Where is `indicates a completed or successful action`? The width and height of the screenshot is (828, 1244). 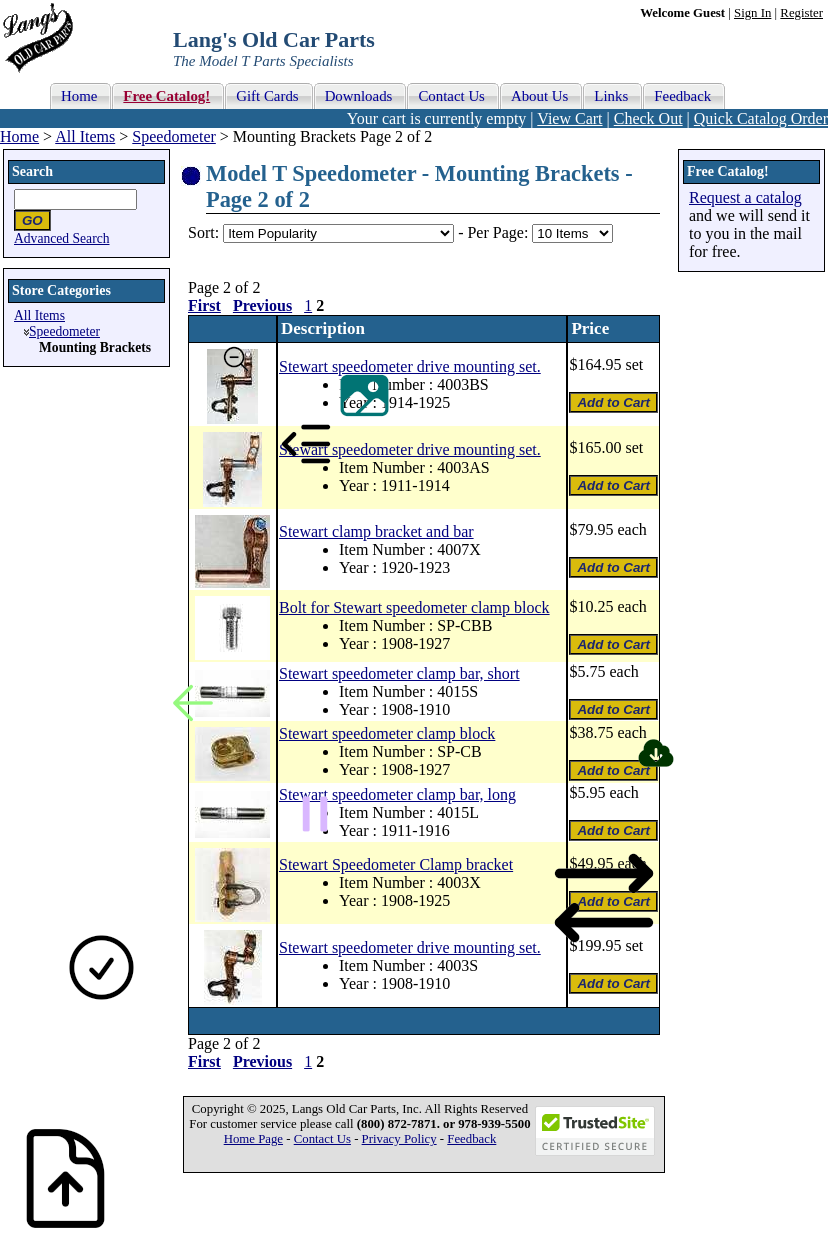
indicates a completed or successful action is located at coordinates (101, 967).